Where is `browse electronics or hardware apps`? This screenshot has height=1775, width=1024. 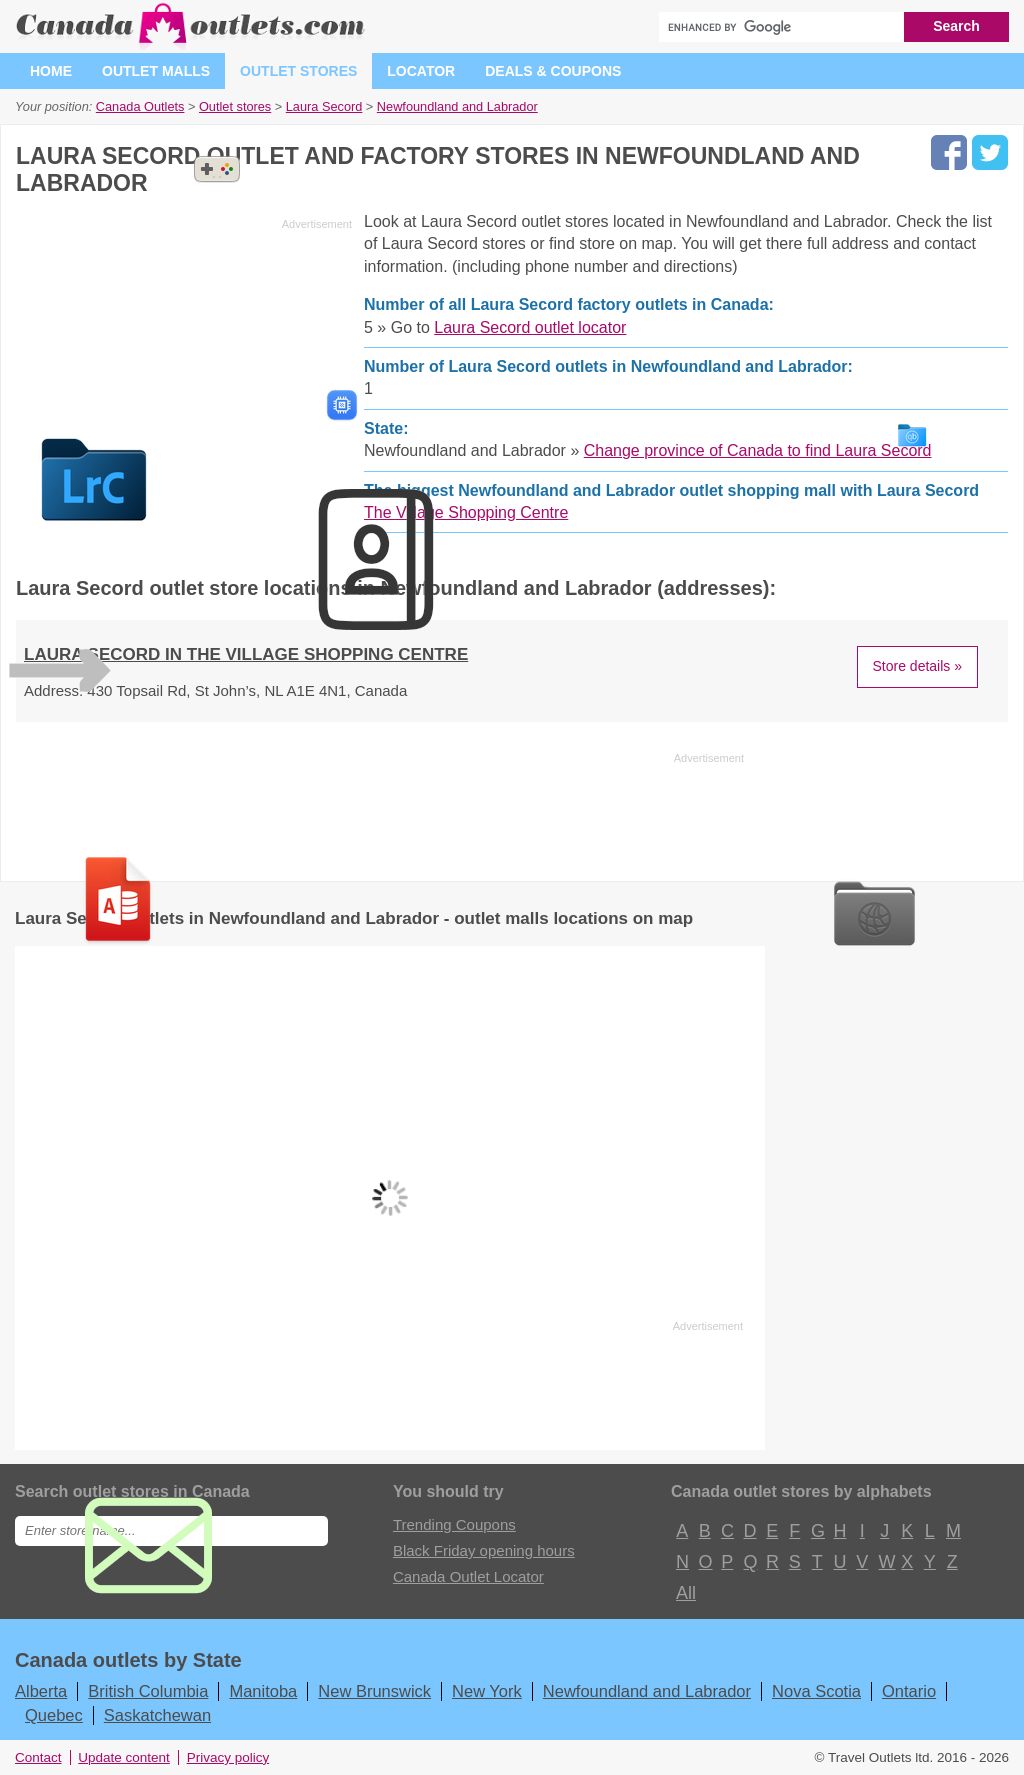 browse electronics or hardware apps is located at coordinates (342, 405).